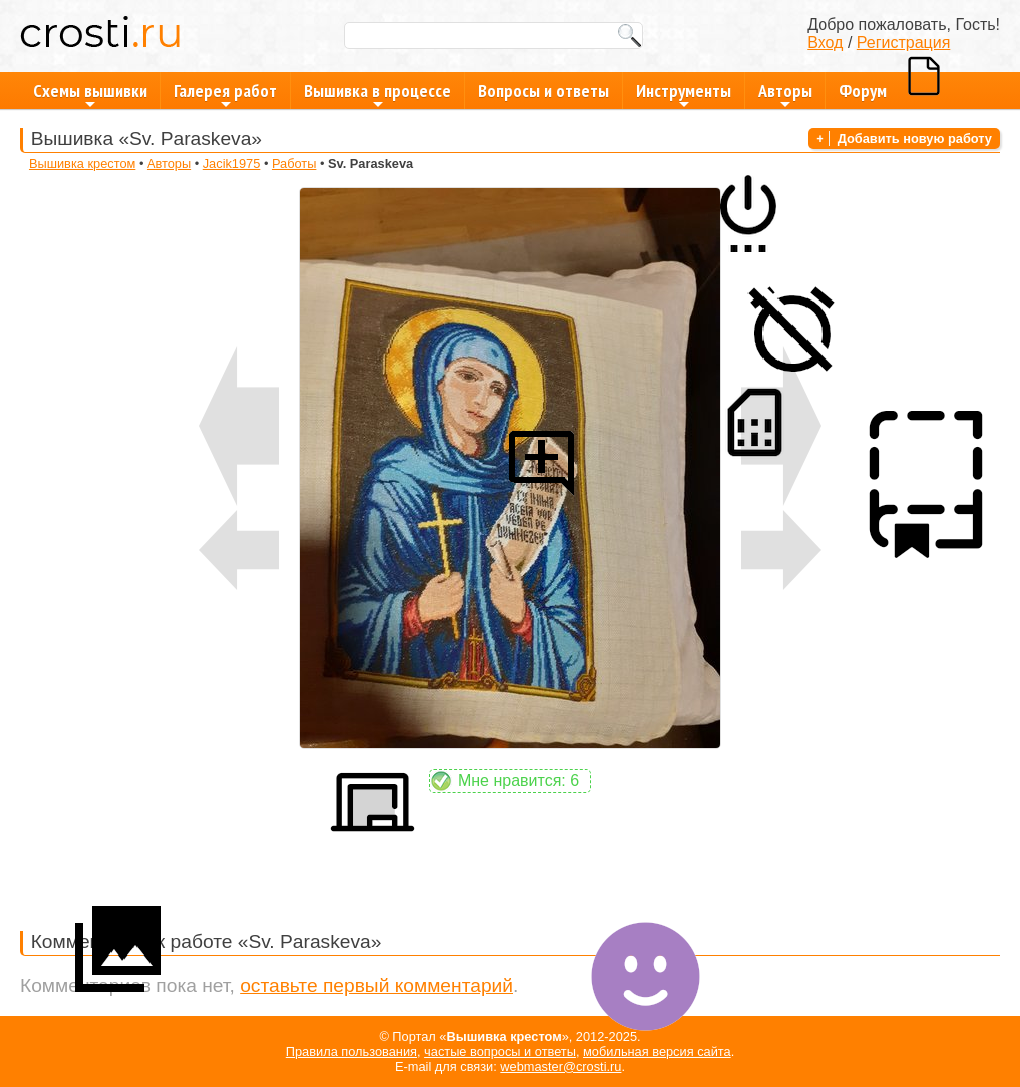  I want to click on manage sim card settings, so click(754, 422).